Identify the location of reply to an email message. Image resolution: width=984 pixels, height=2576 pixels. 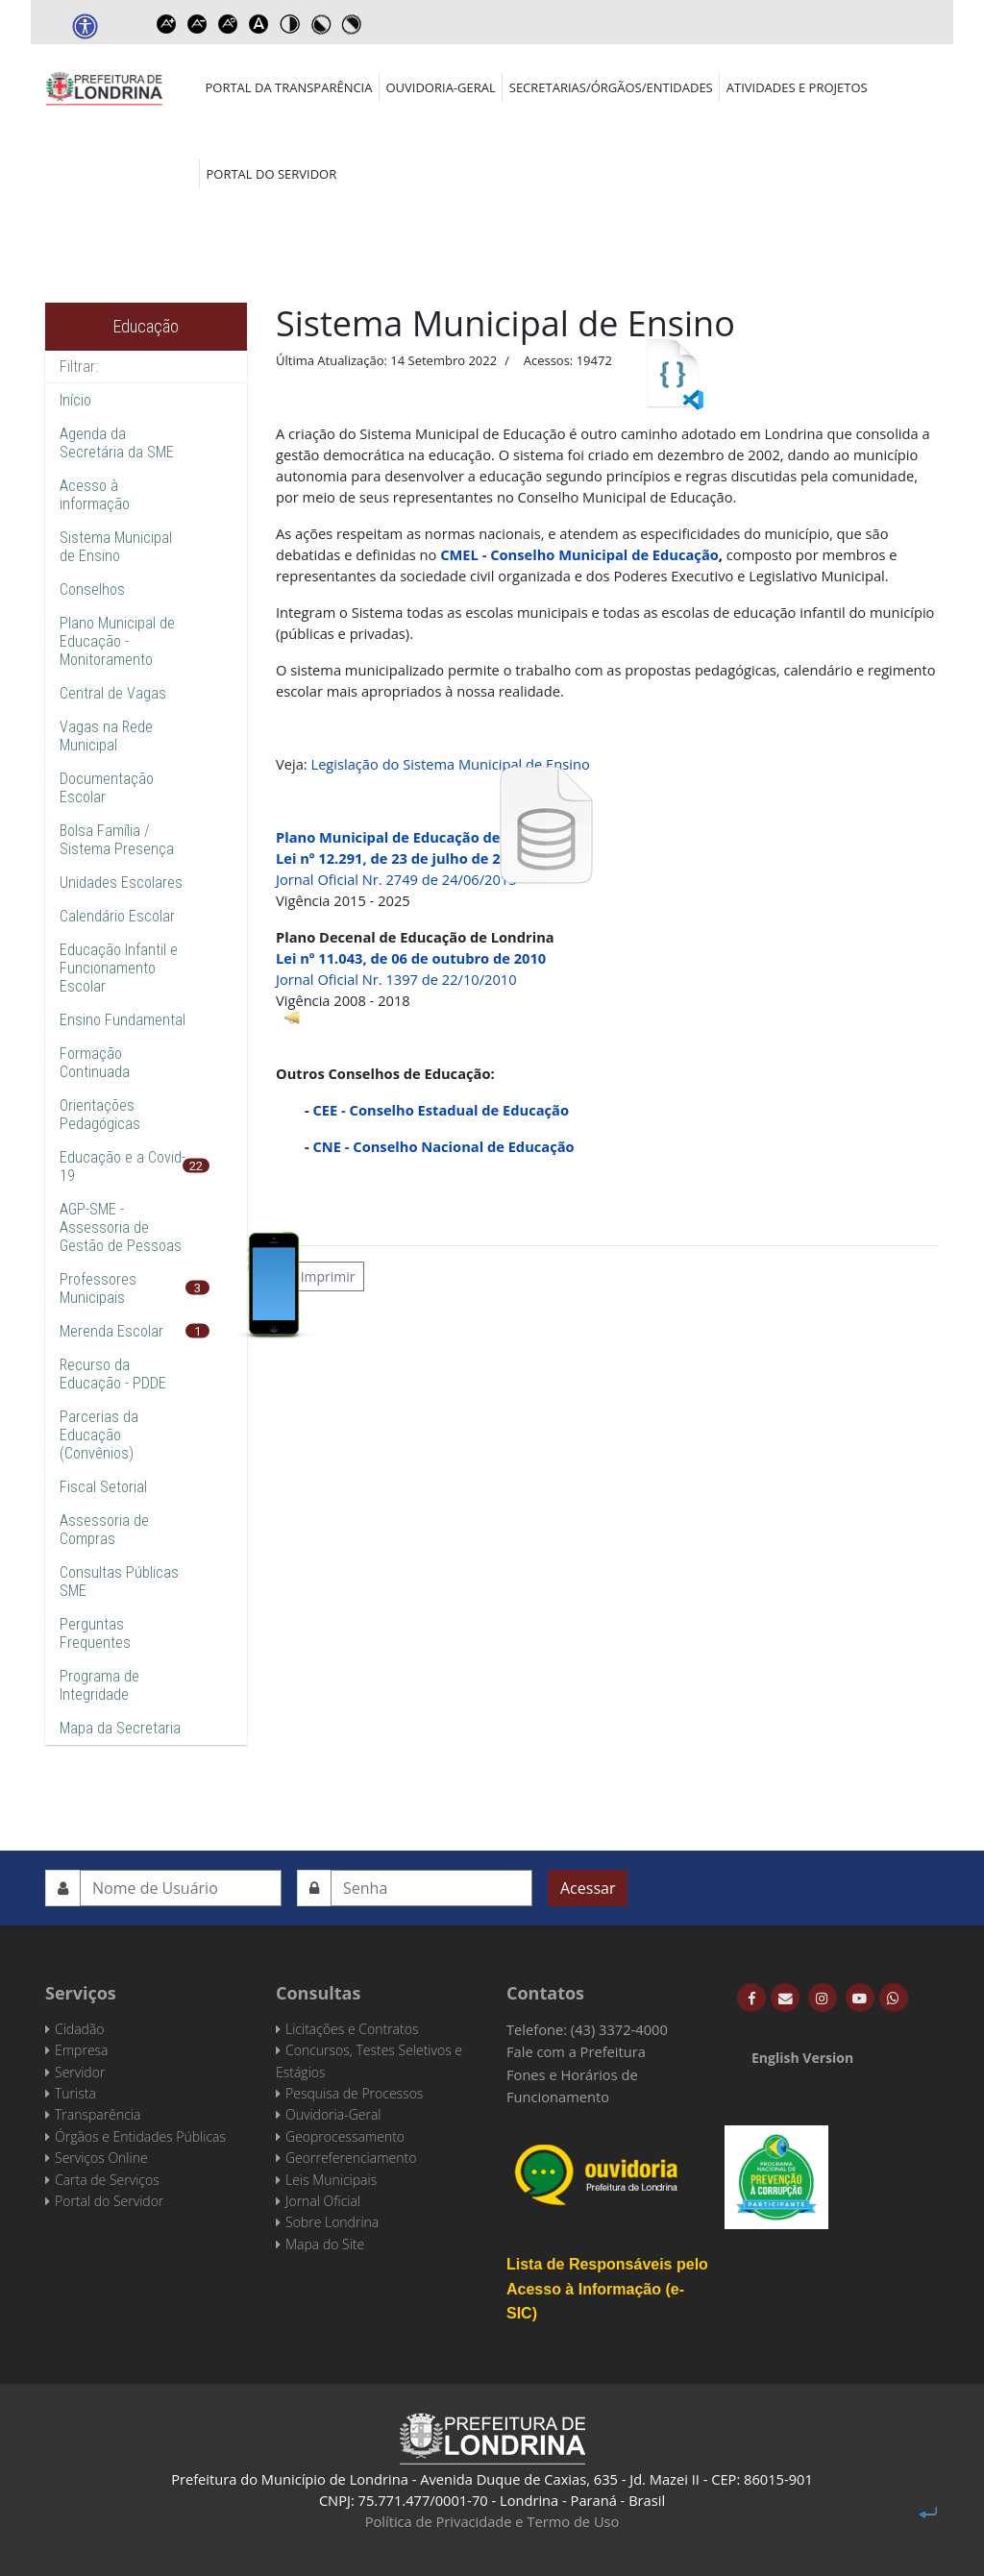
(927, 2512).